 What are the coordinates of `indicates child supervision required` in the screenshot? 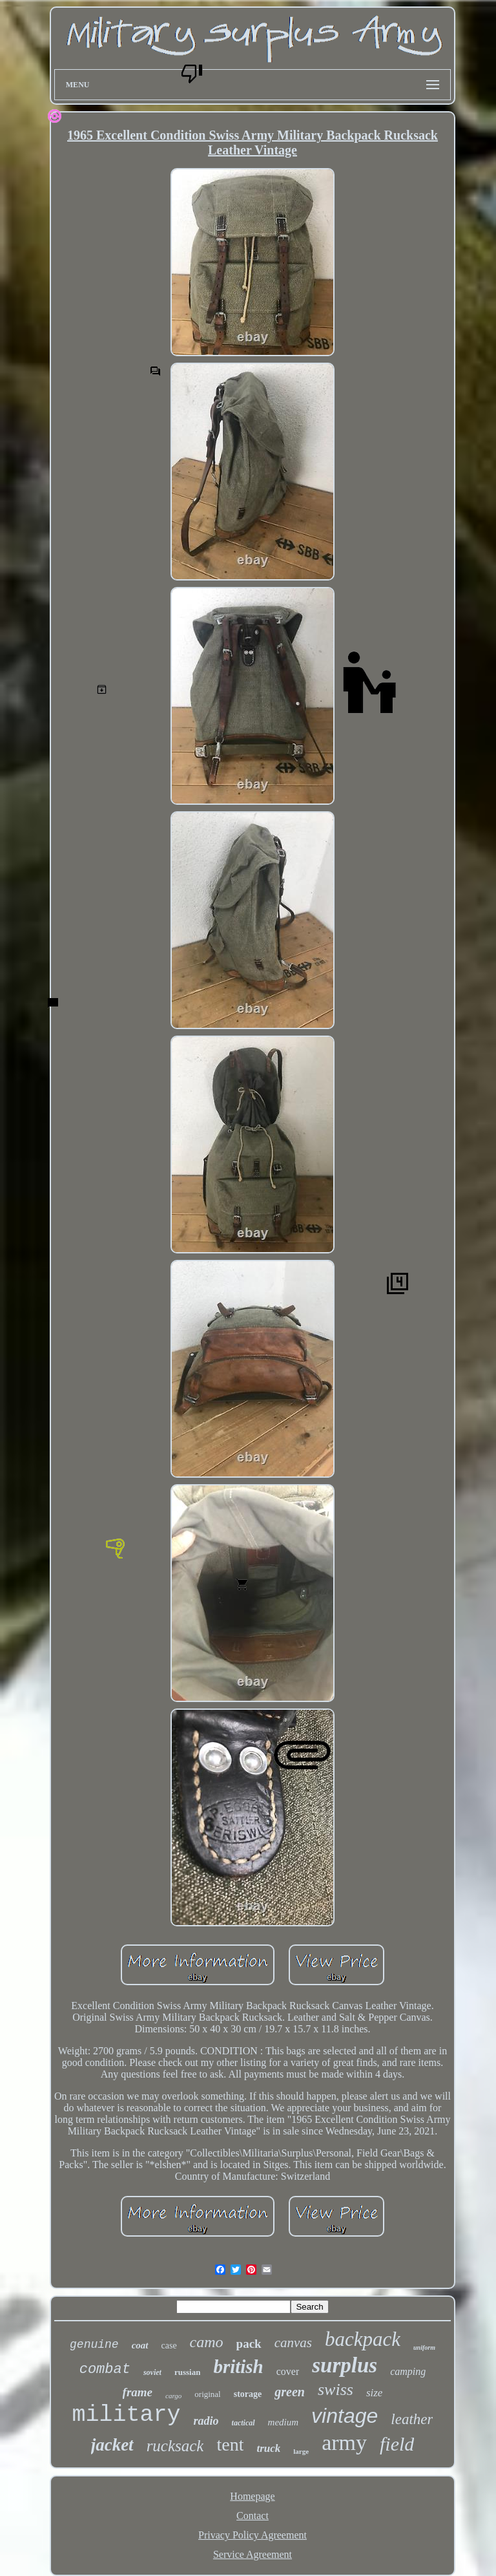 It's located at (371, 682).